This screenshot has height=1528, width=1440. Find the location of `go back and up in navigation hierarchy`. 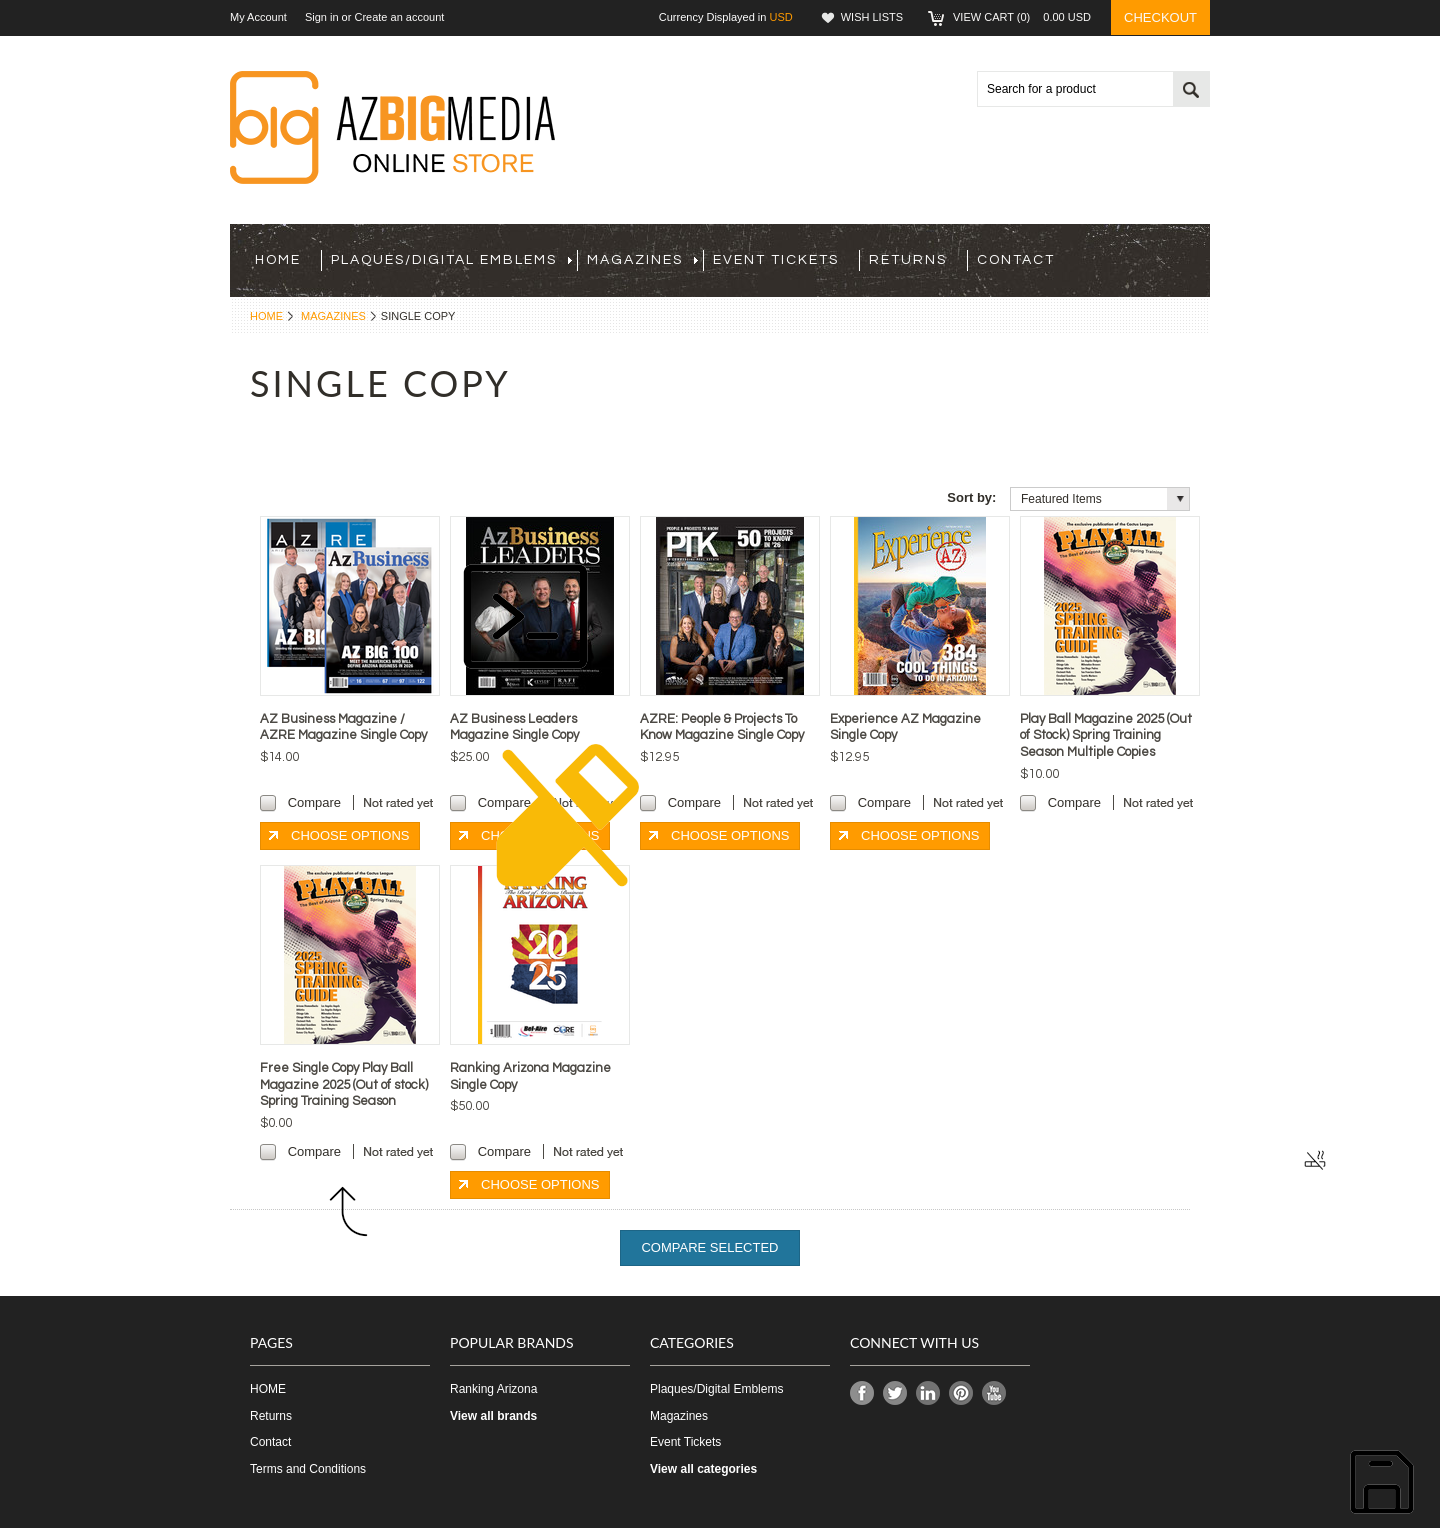

go back and up in navigation hierarchy is located at coordinates (348, 1211).